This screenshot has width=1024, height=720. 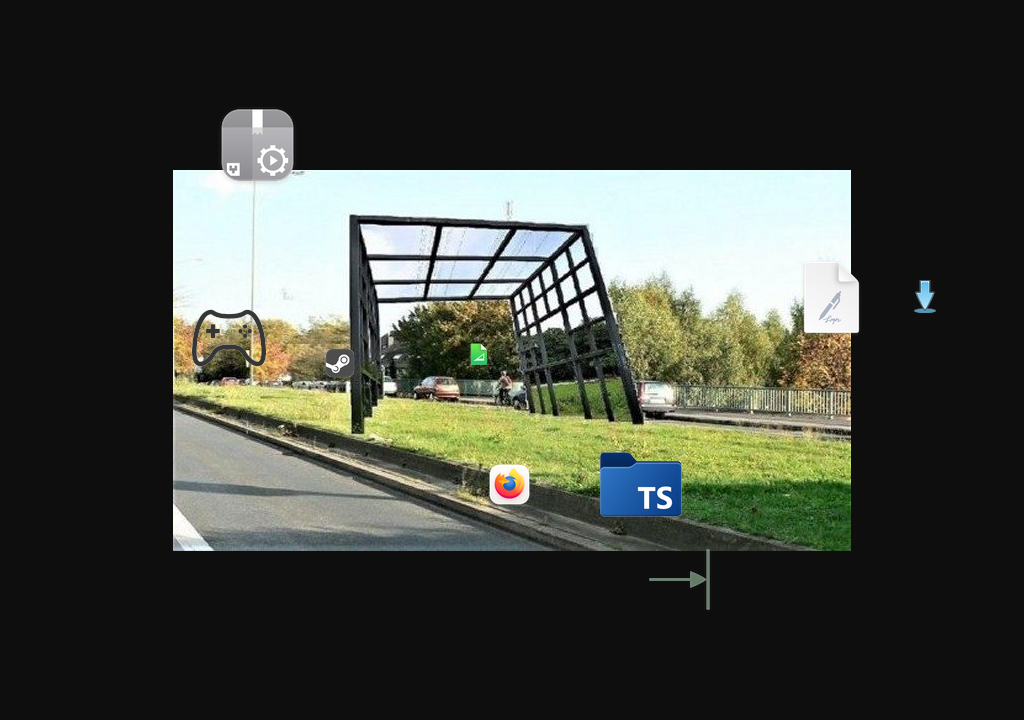 I want to click on open steamos application, so click(x=340, y=363).